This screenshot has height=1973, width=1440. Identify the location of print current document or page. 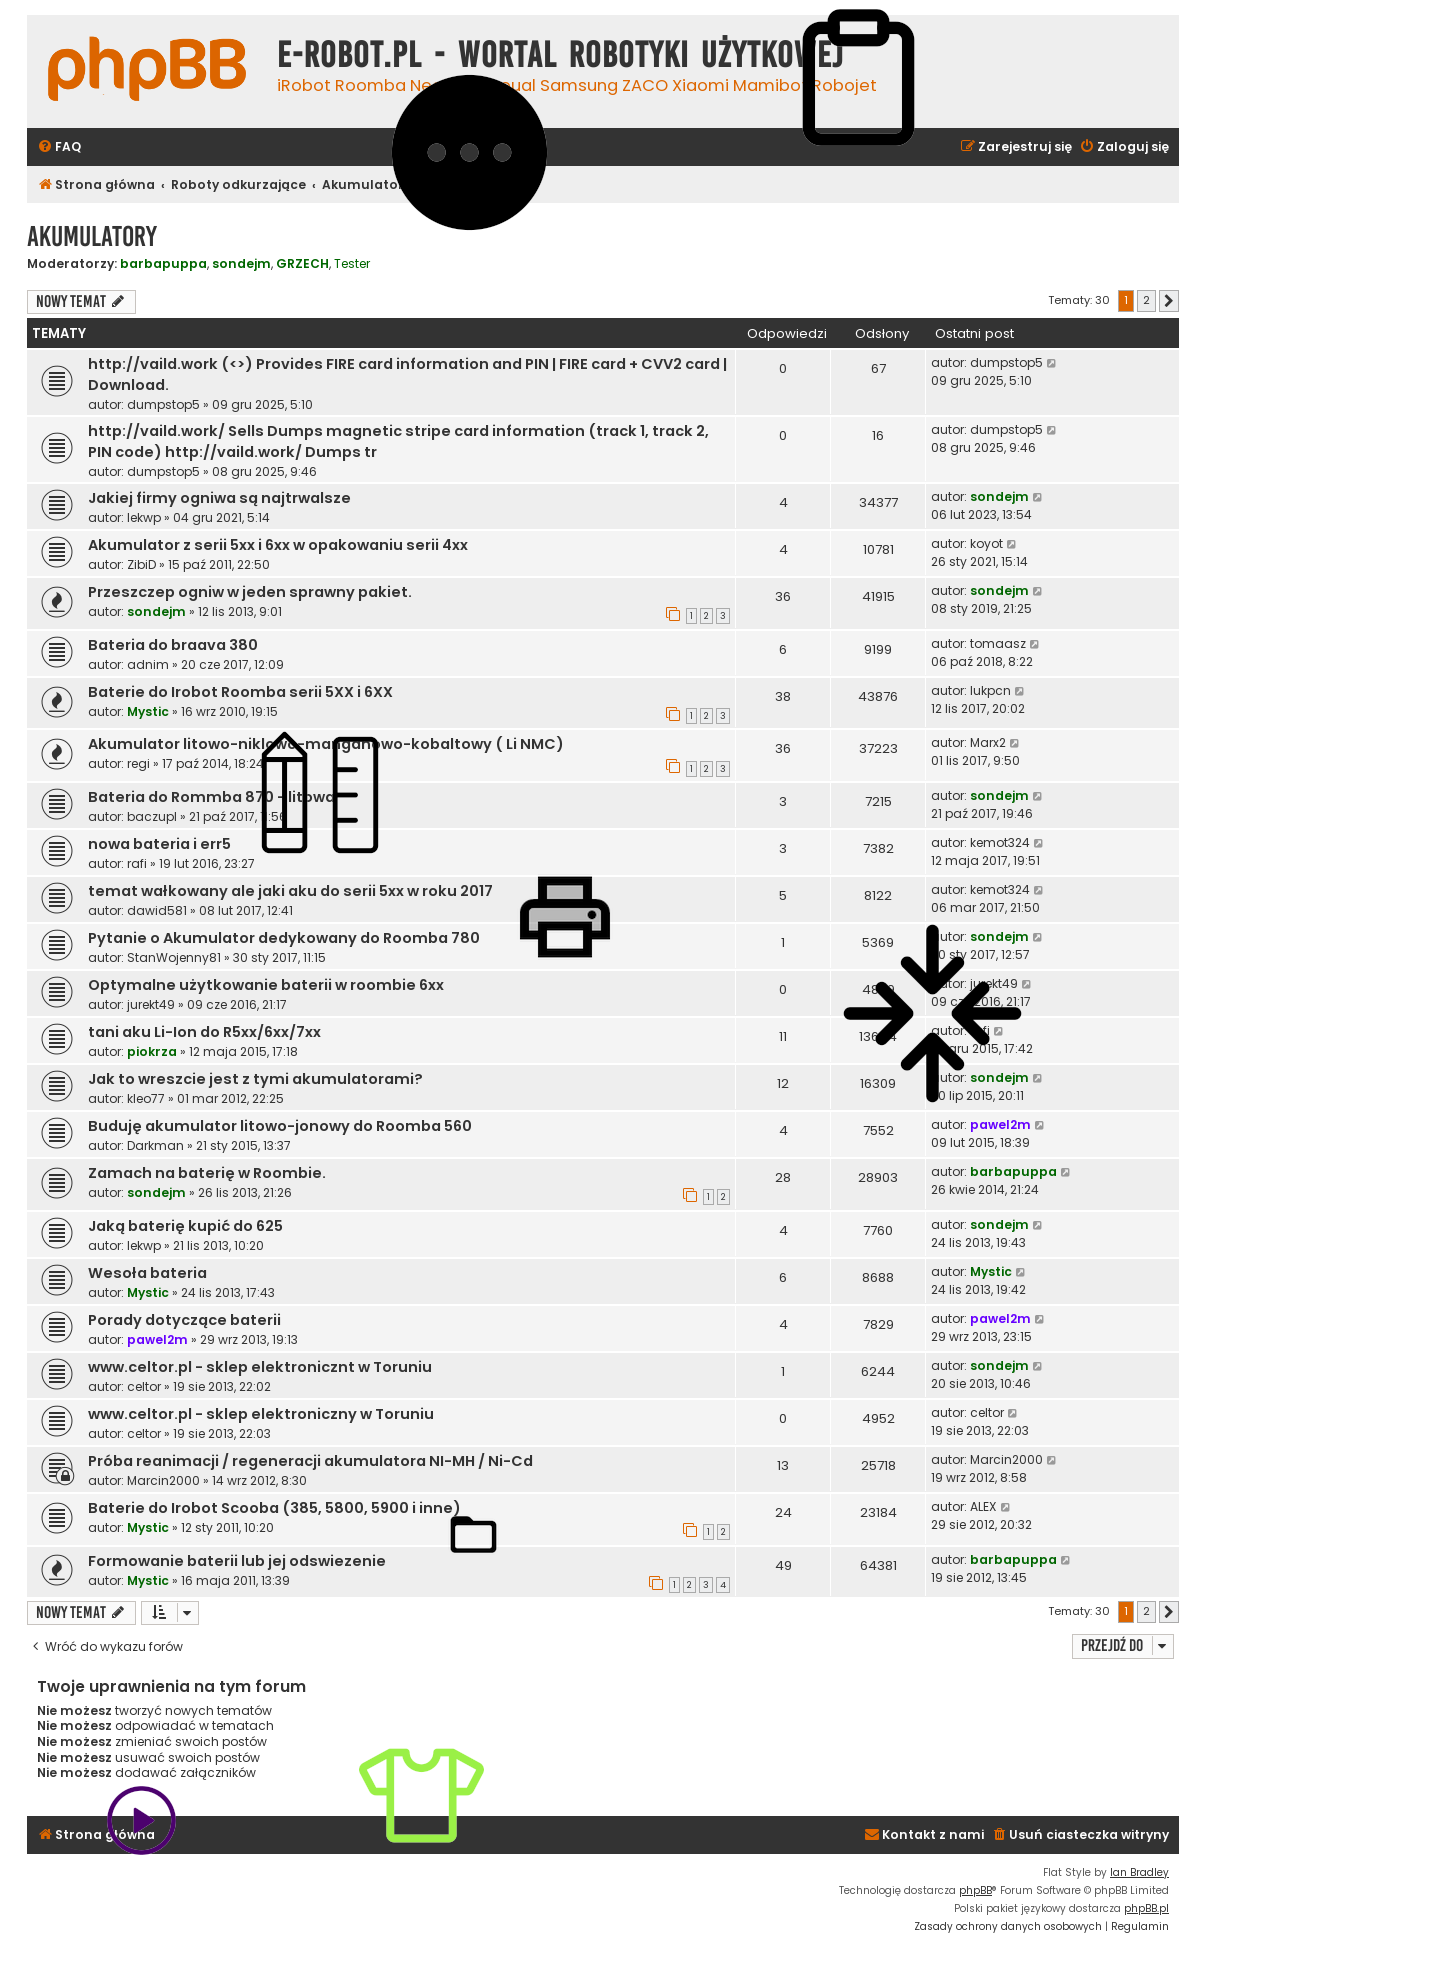
(565, 917).